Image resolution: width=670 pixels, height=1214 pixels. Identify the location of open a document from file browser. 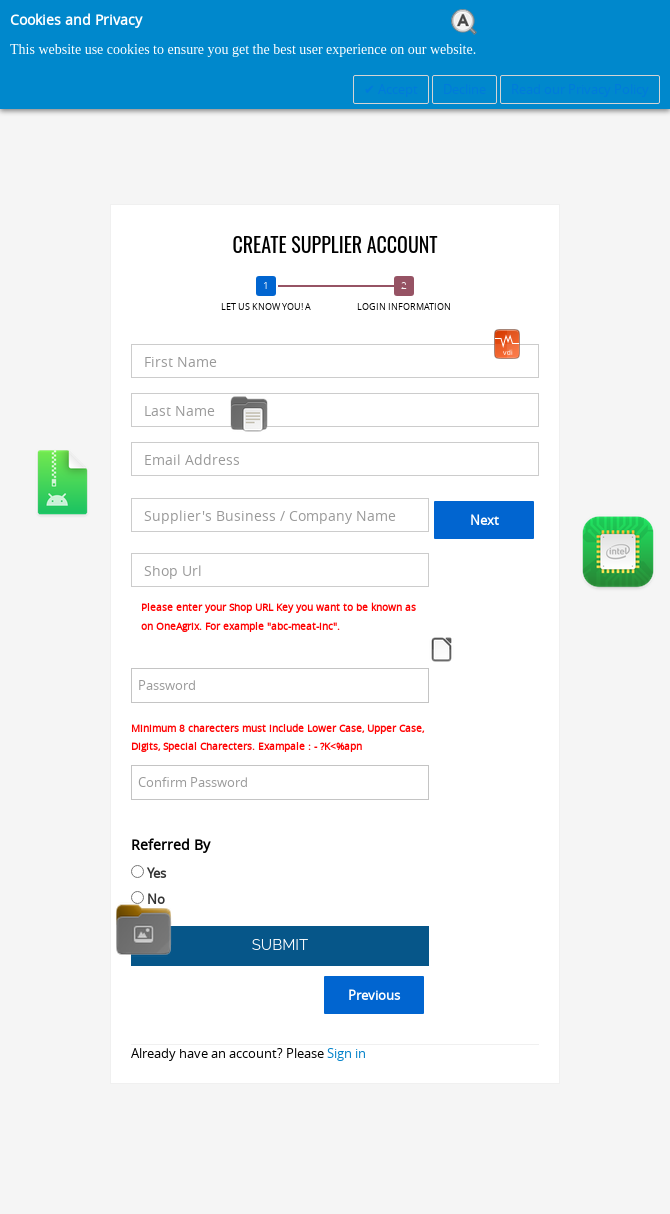
(249, 413).